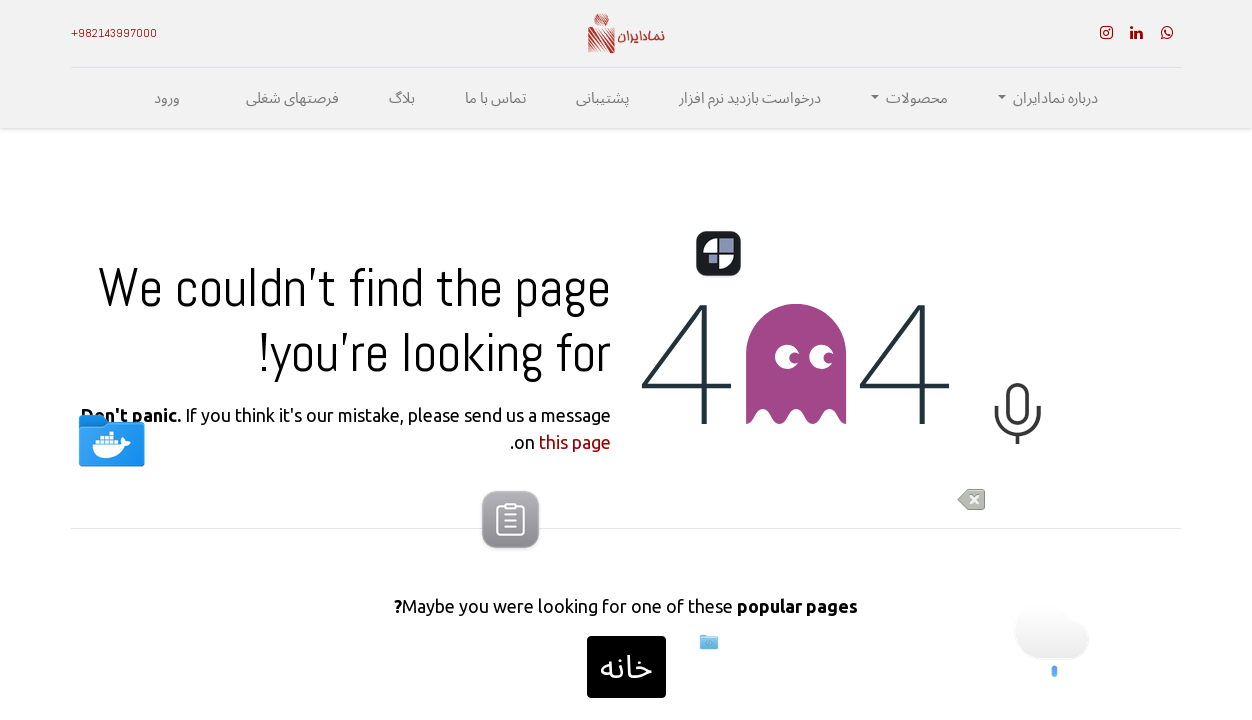 The height and width of the screenshot is (720, 1252). What do you see at coordinates (1017, 413) in the screenshot?
I see `access microphone settings` at bounding box center [1017, 413].